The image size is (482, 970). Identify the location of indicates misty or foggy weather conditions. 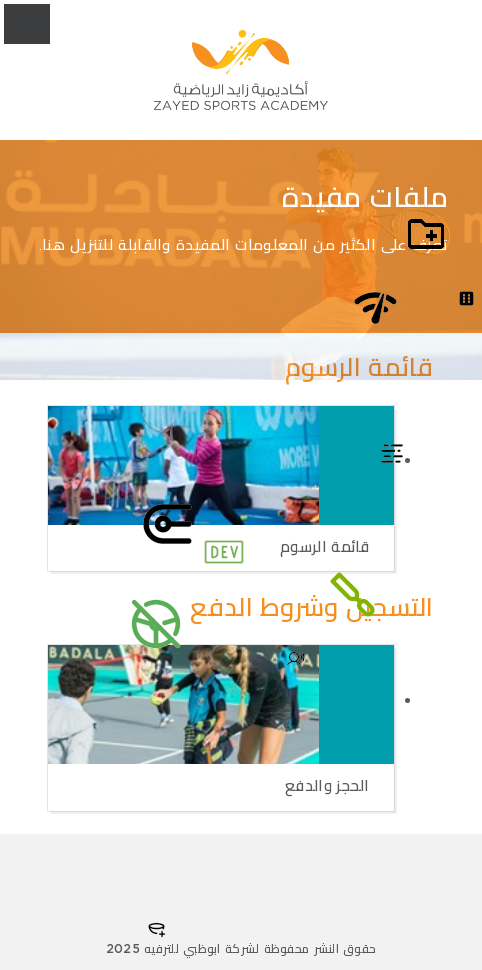
(392, 453).